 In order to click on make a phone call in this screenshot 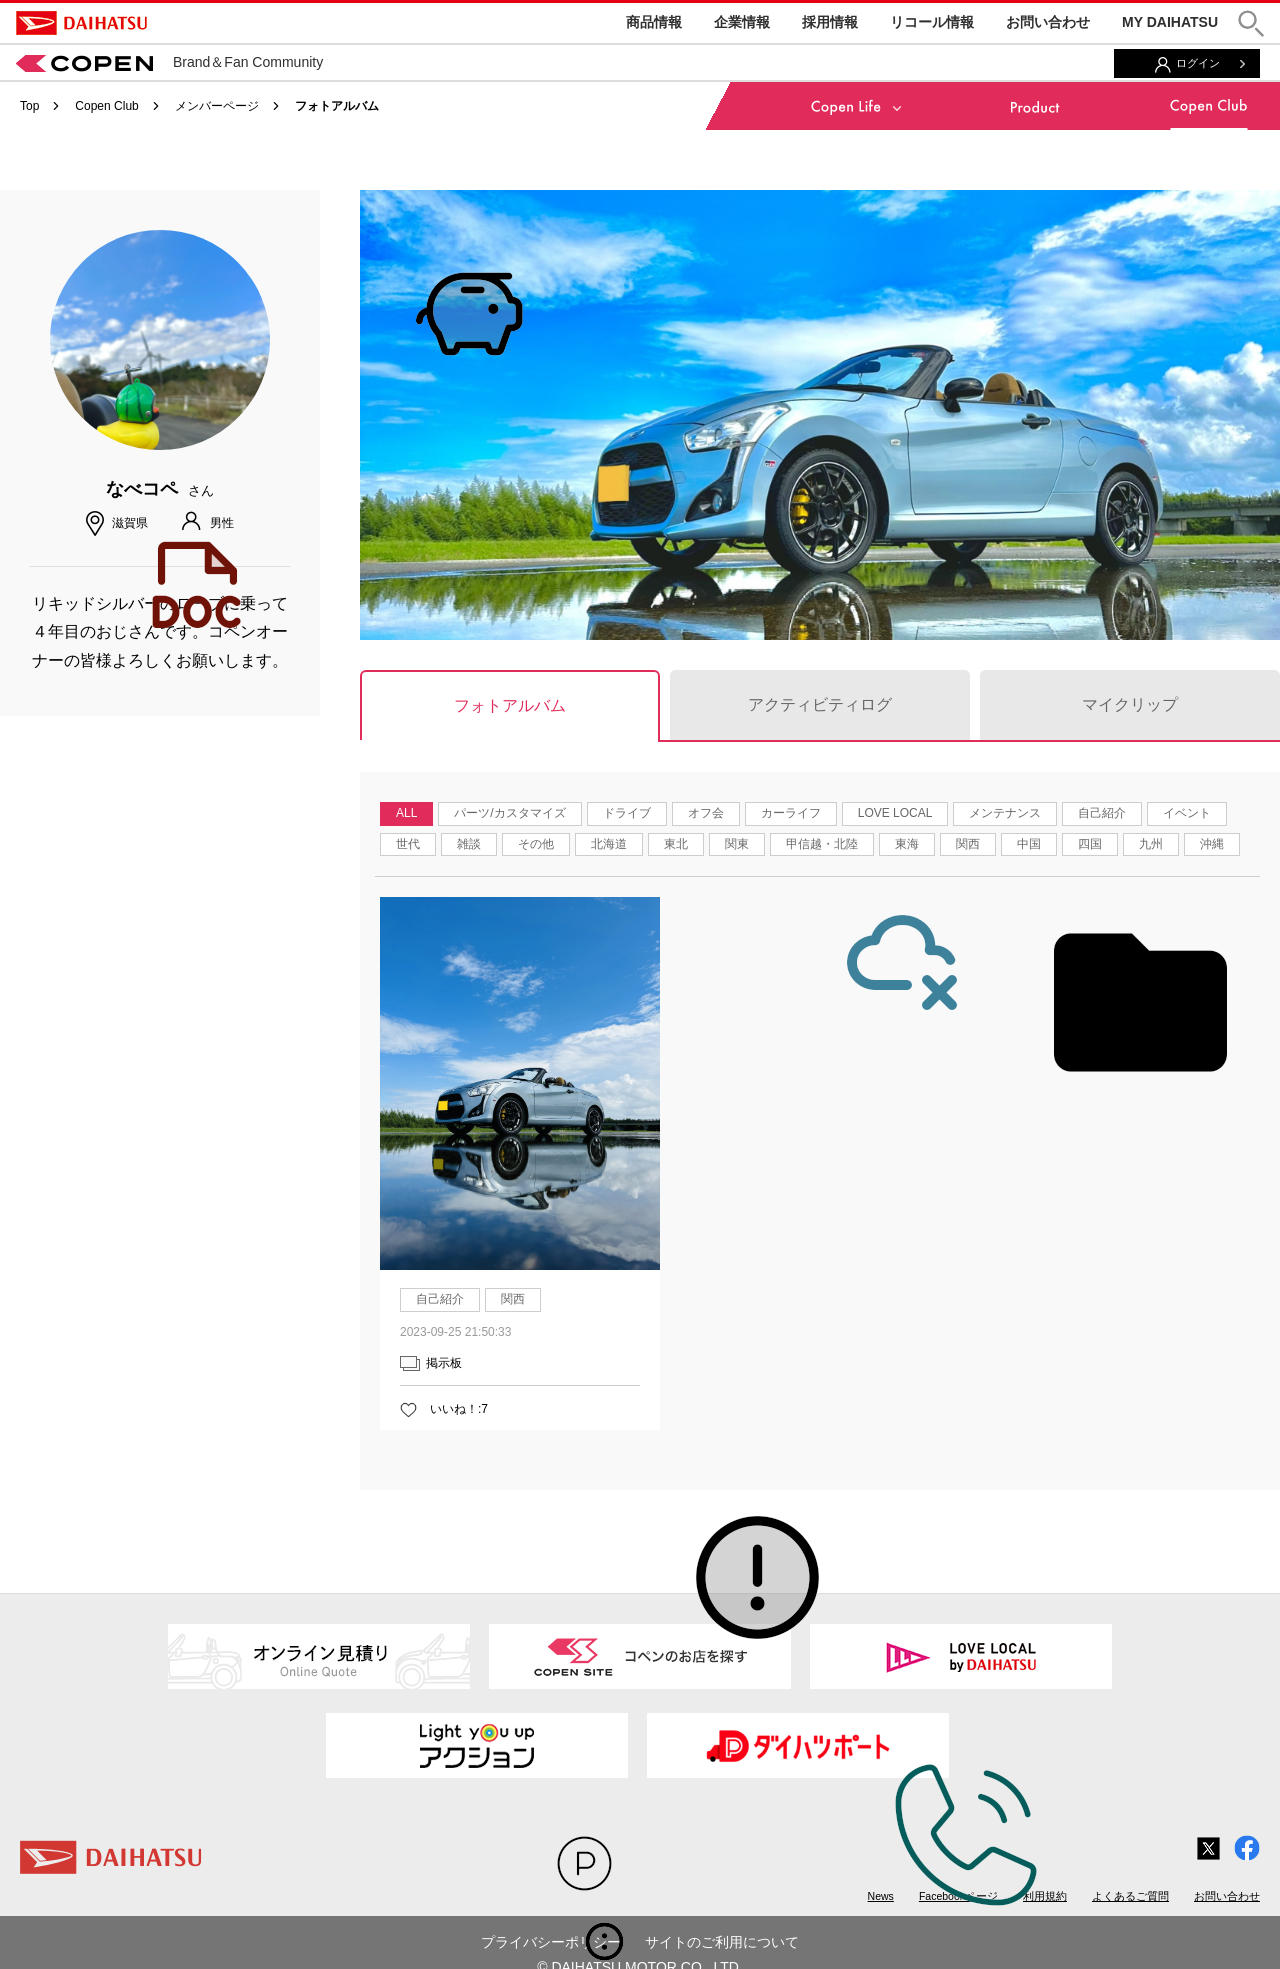, I will do `click(969, 1832)`.